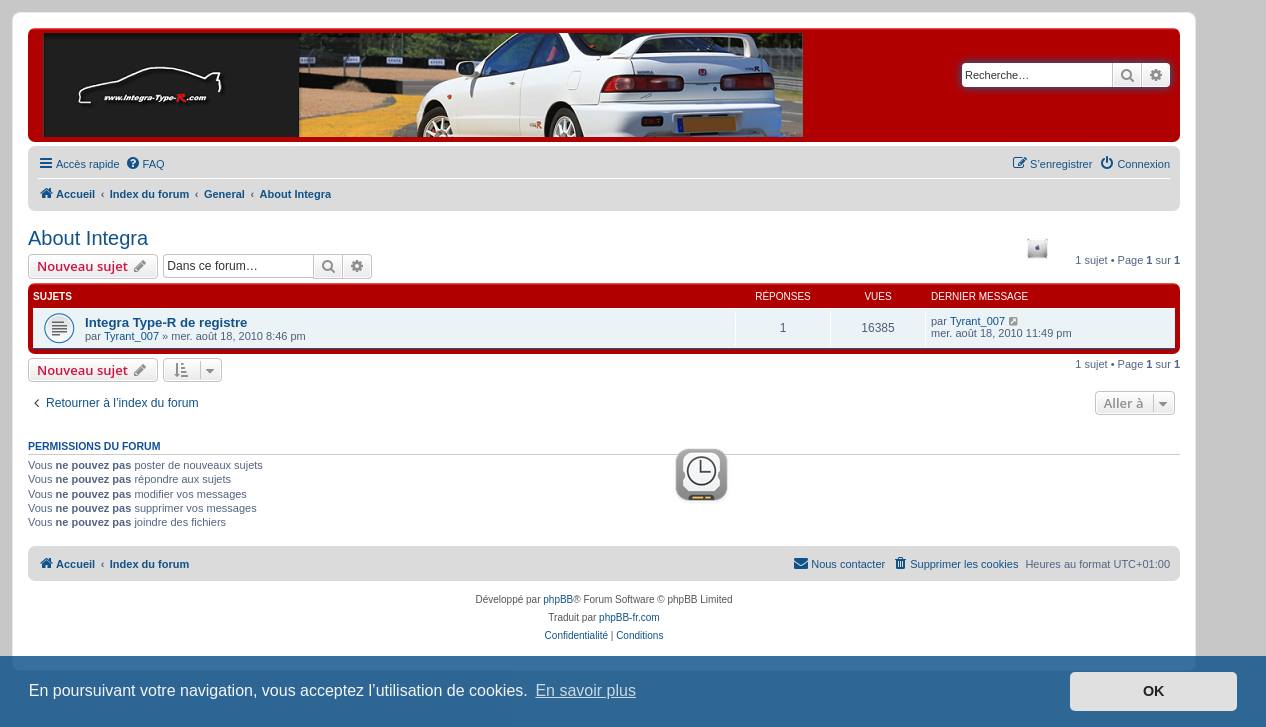  I want to click on represents a connected power mac g4 computer on the network, so click(1037, 247).